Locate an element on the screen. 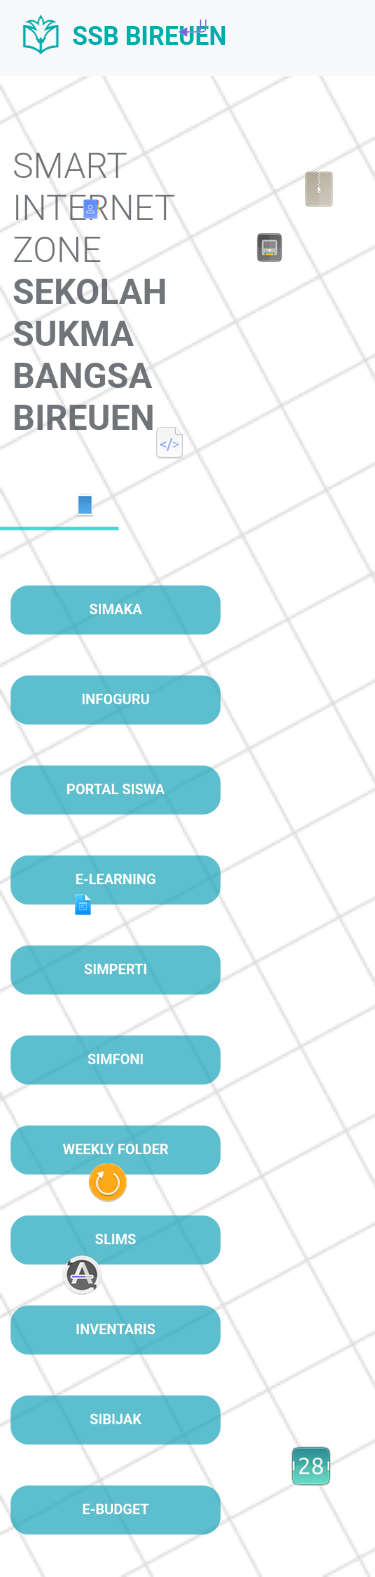 This screenshot has height=1577, width=375. open a DjVu format image file is located at coordinates (83, 905).